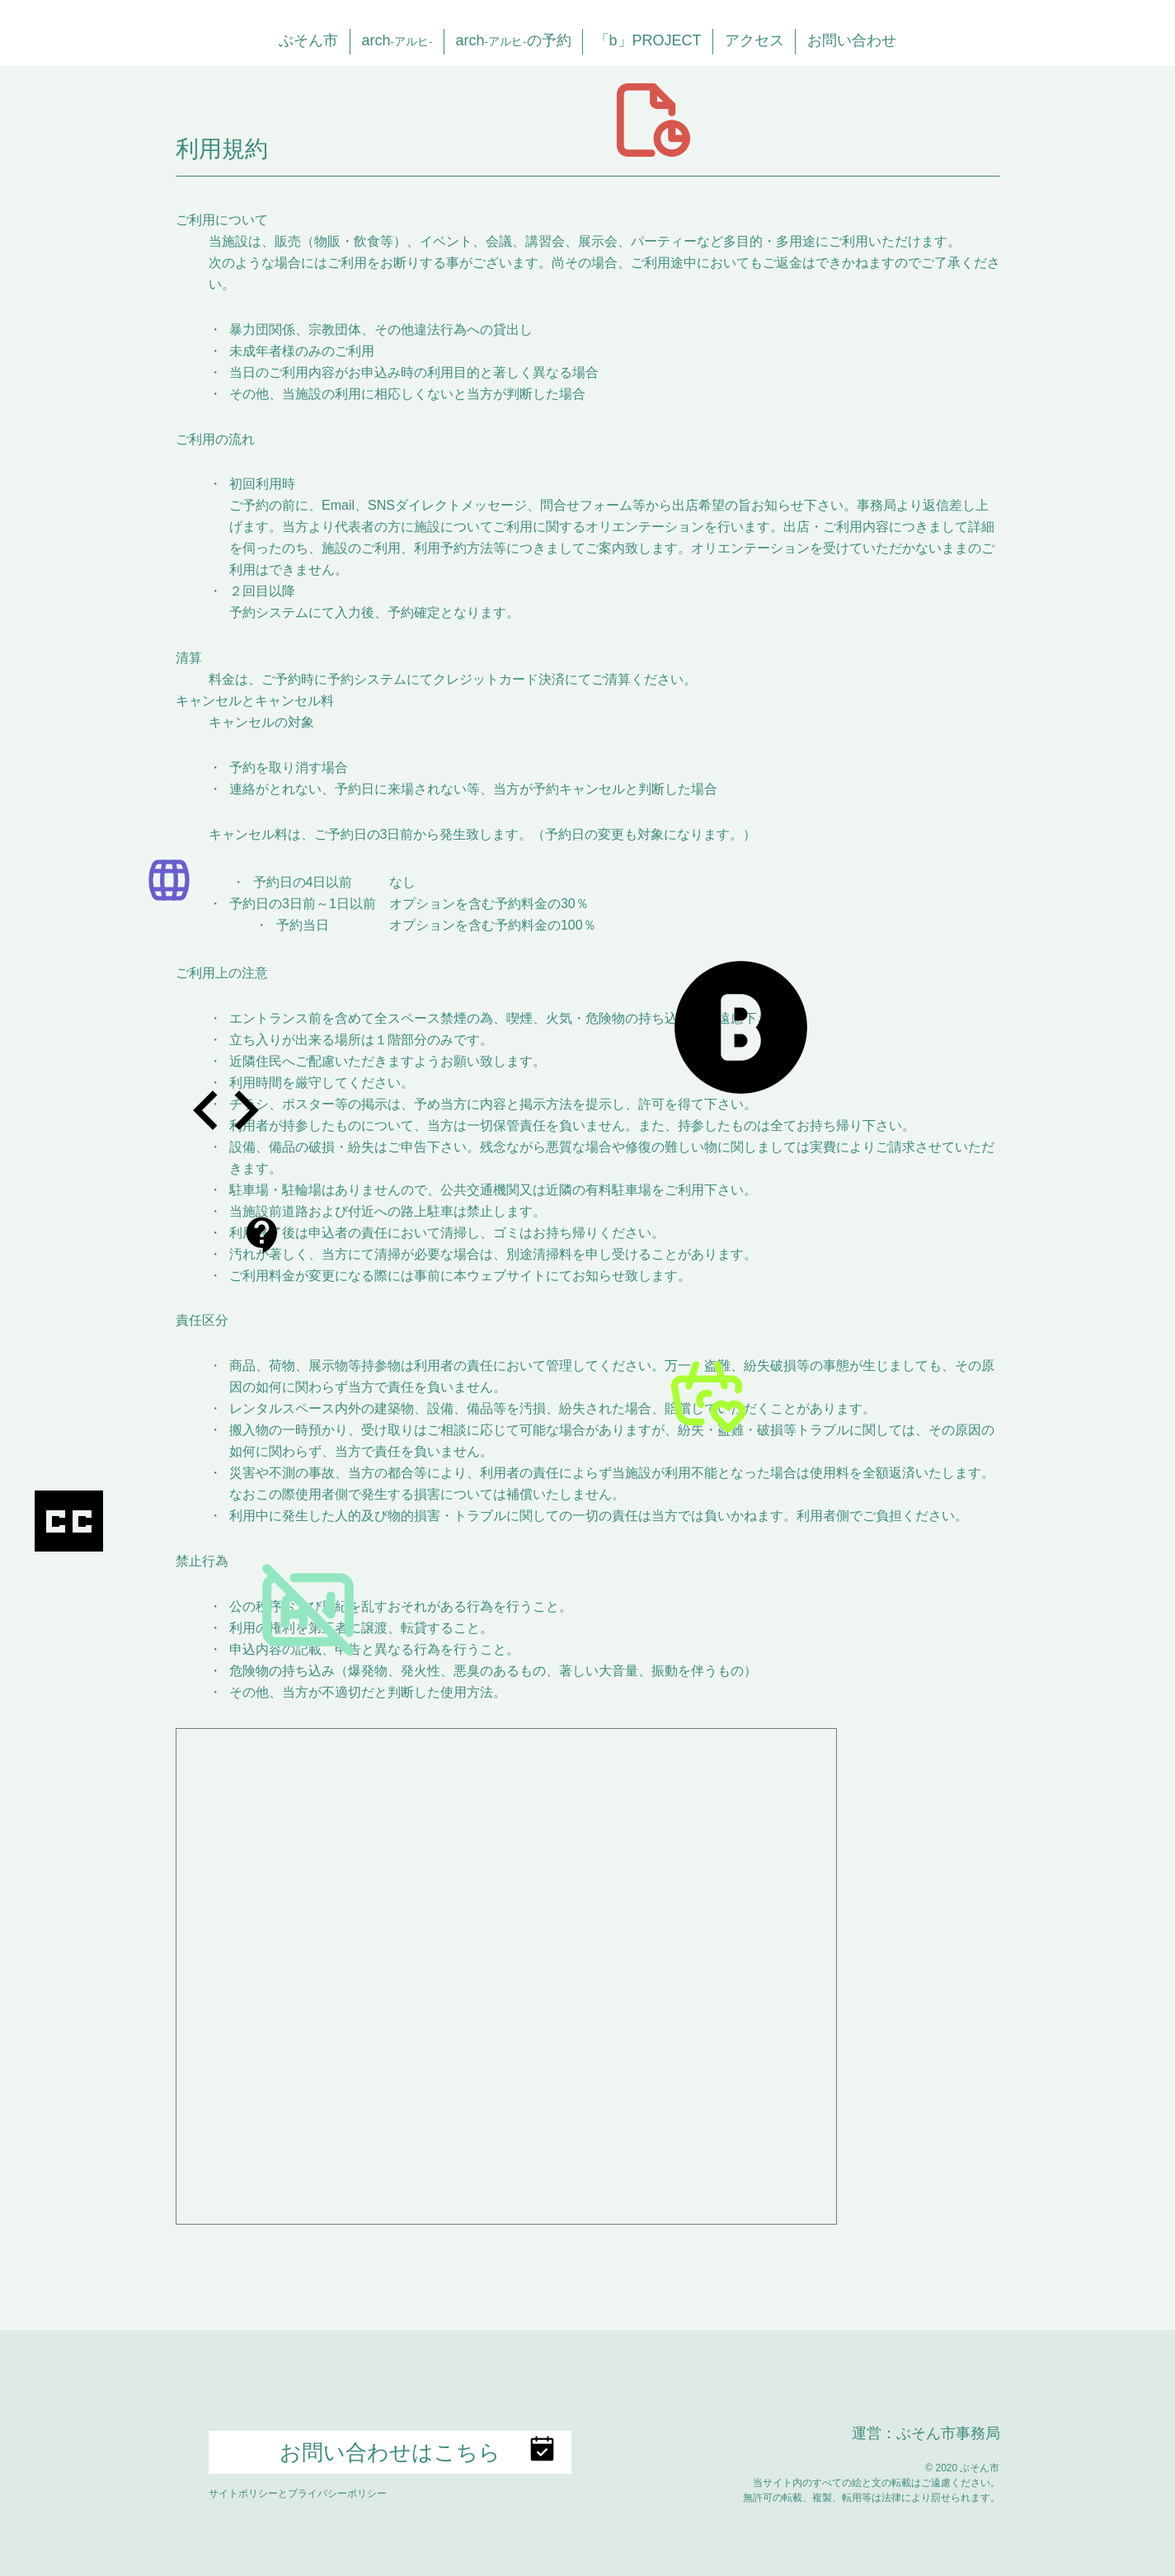 The image size is (1175, 2576). Describe the element at coordinates (707, 1393) in the screenshot. I see `add item to favorites or wishlist` at that location.